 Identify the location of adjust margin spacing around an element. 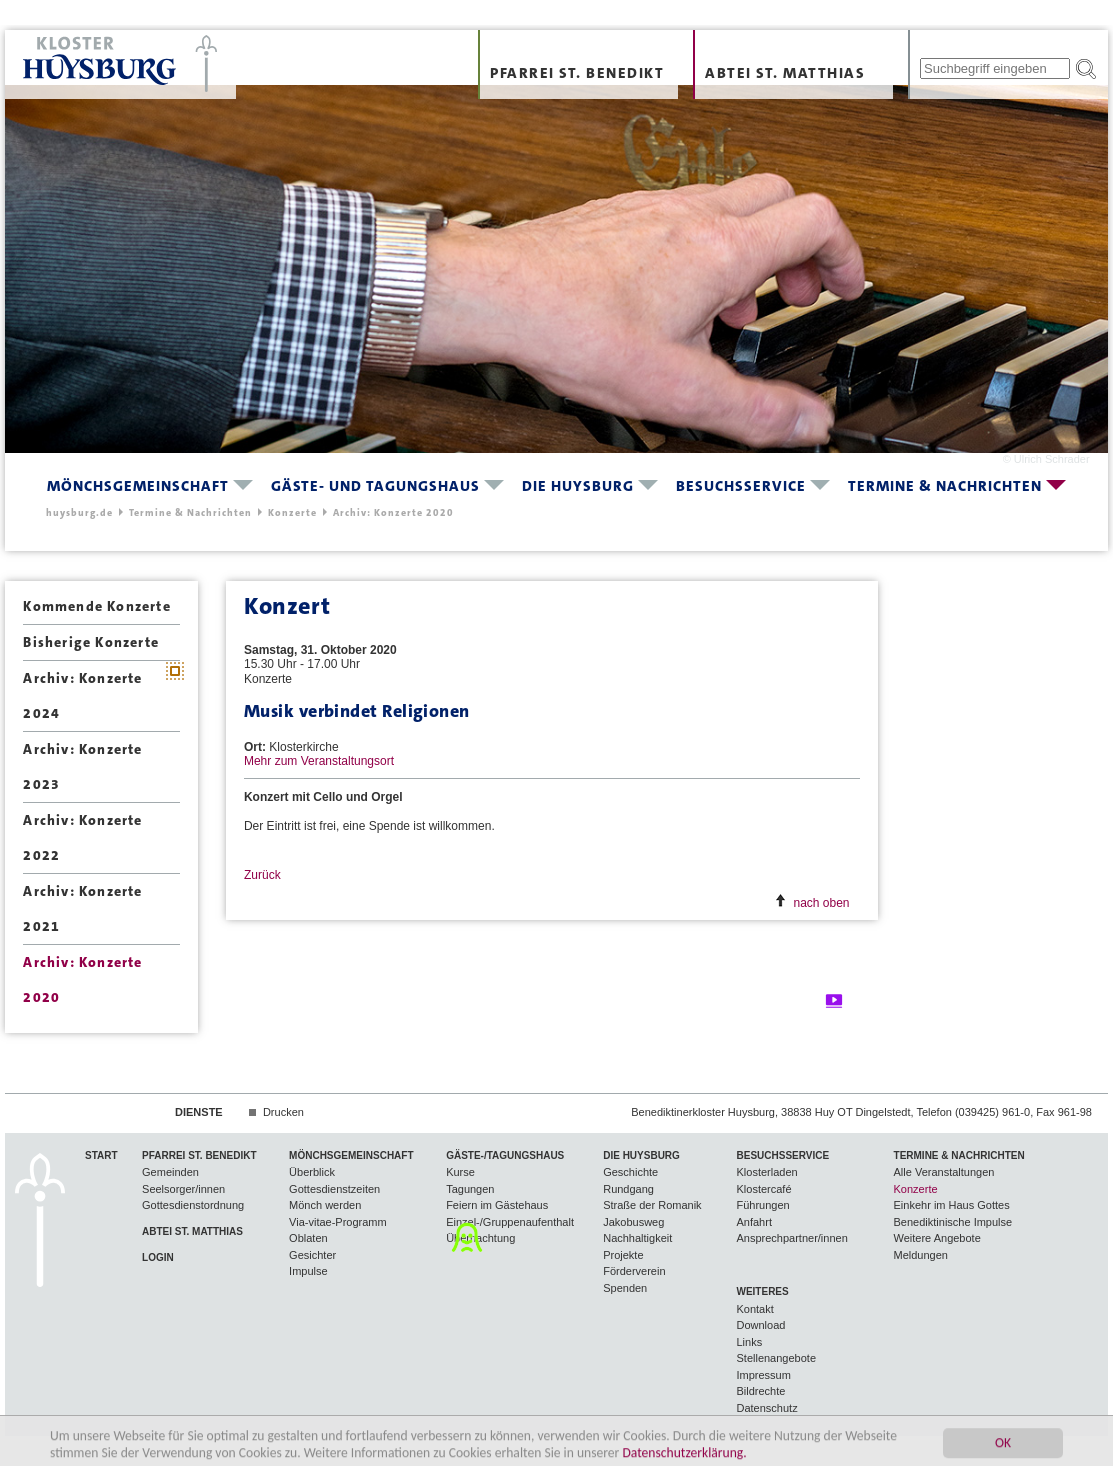
(175, 671).